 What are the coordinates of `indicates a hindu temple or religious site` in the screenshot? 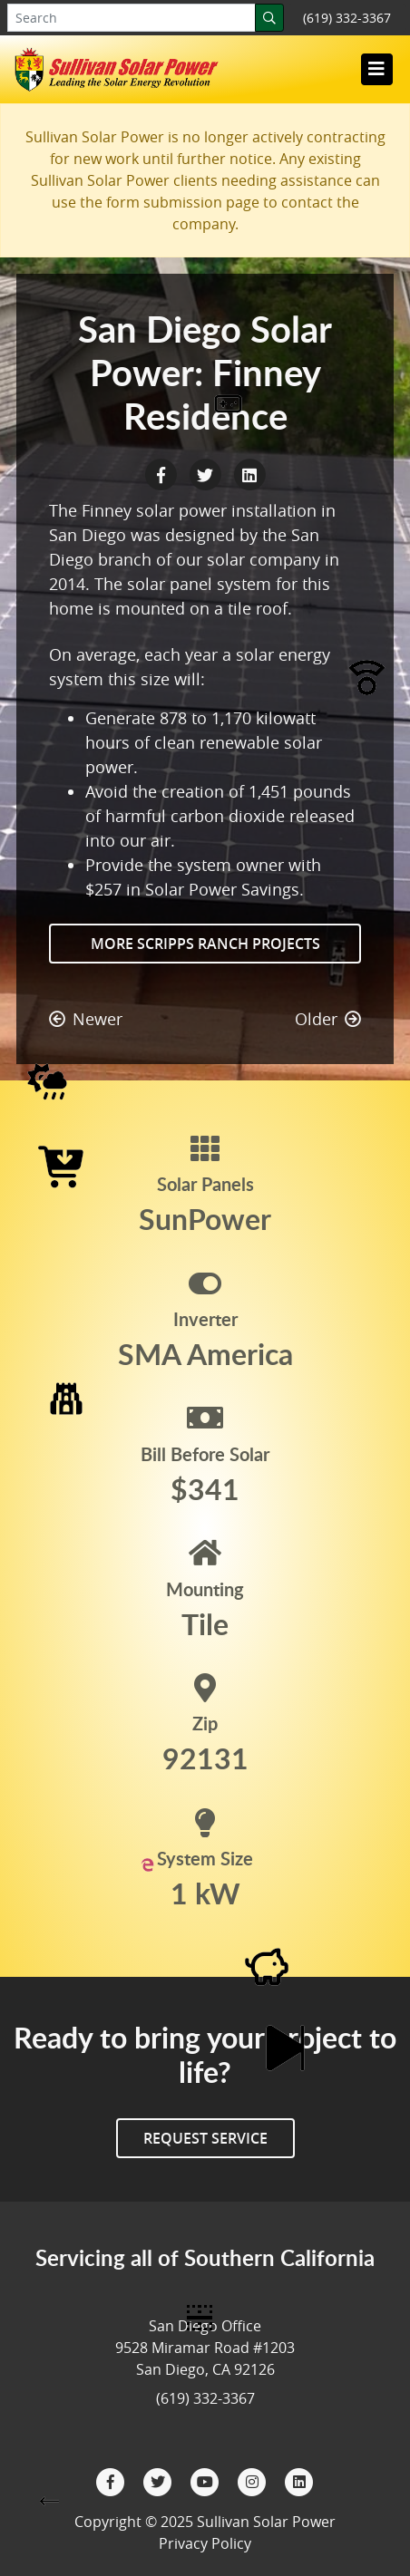 It's located at (66, 1399).